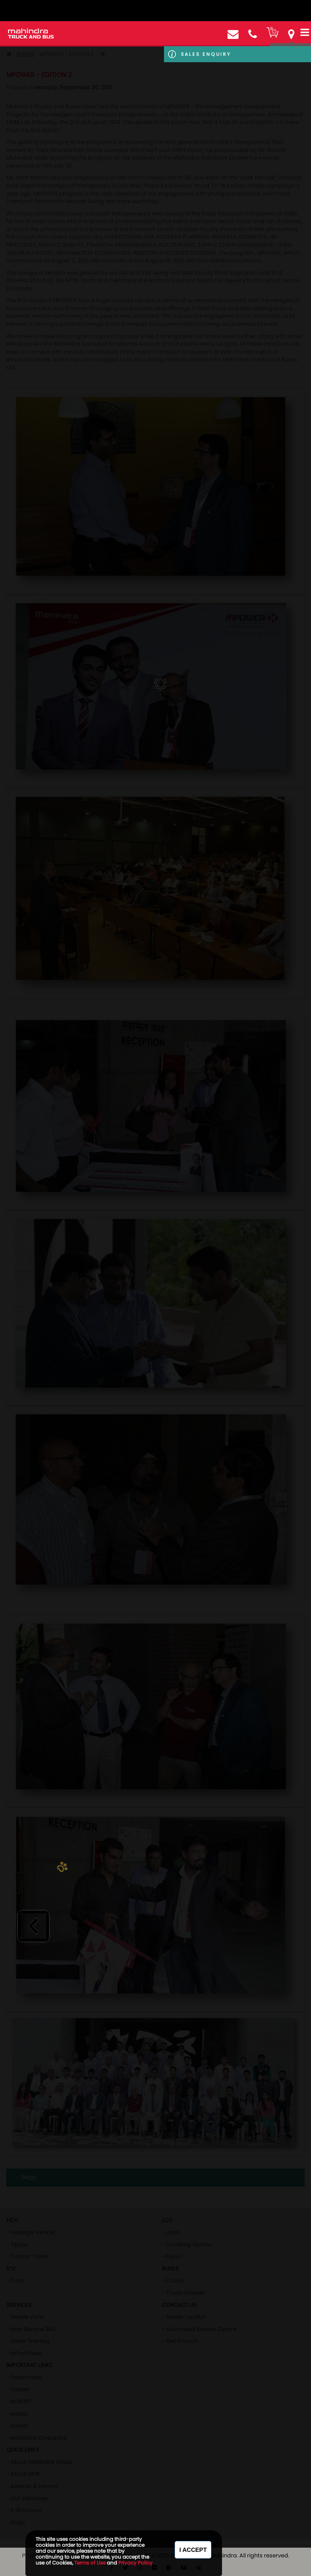 The image size is (311, 2576). What do you see at coordinates (33, 1926) in the screenshot?
I see `go back to the previous screen` at bounding box center [33, 1926].